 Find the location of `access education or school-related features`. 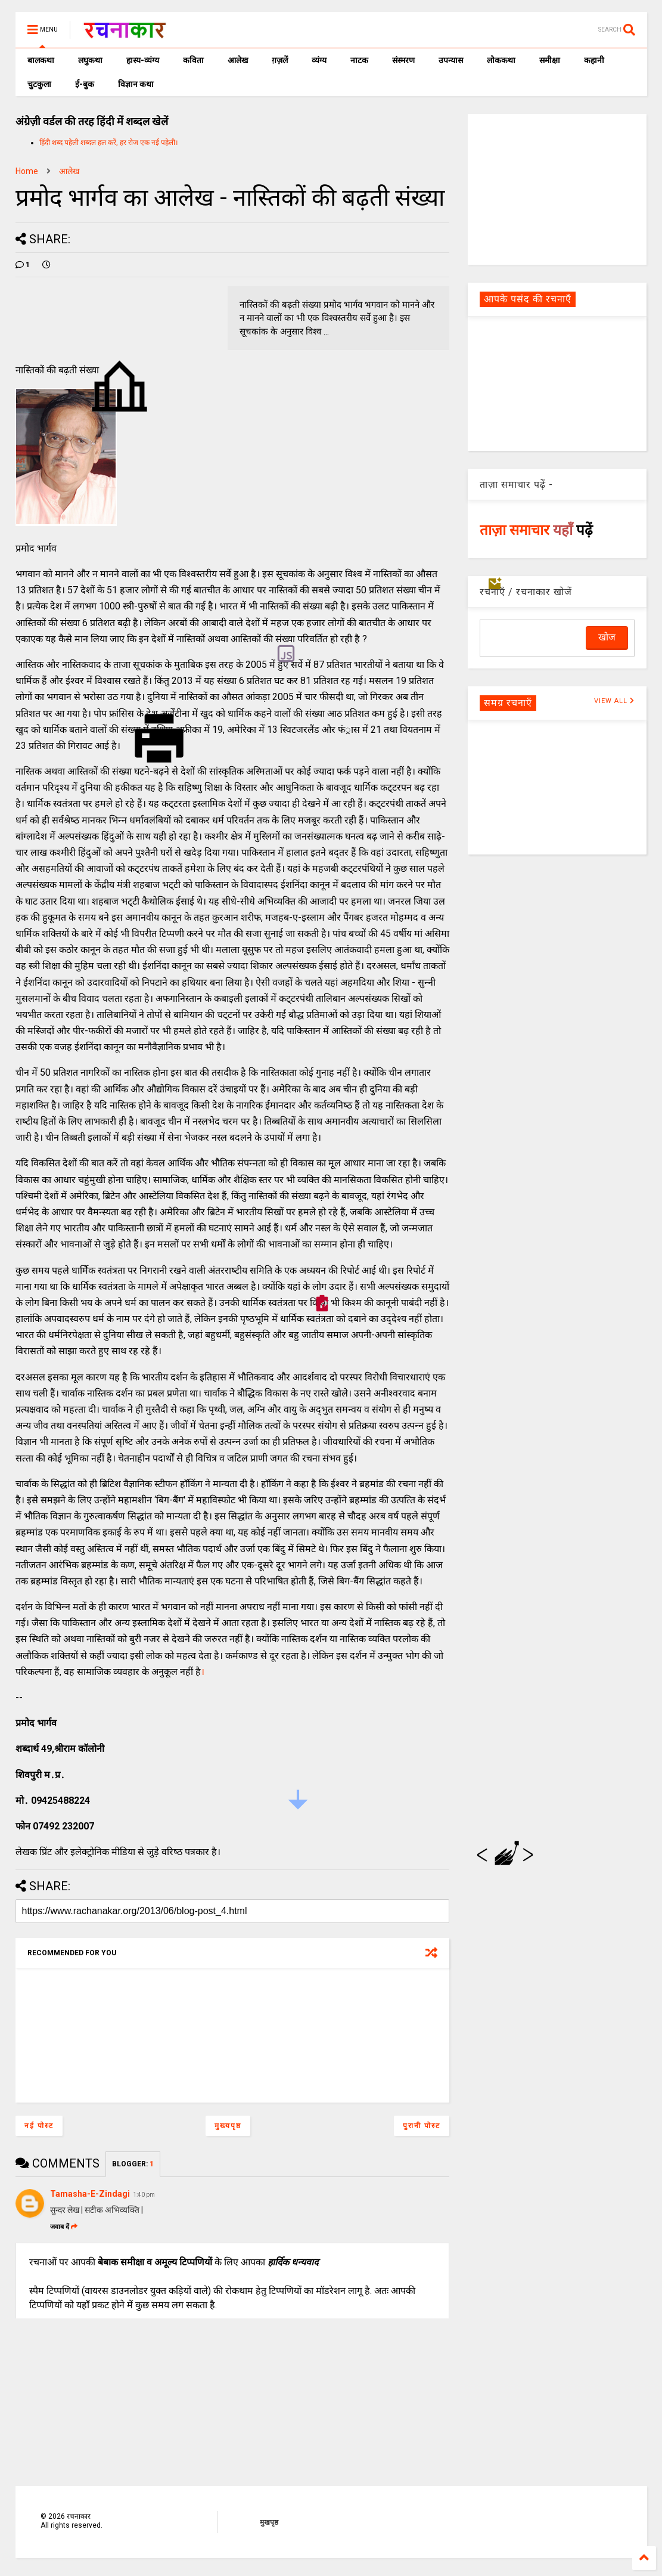

access education or school-related features is located at coordinates (119, 389).